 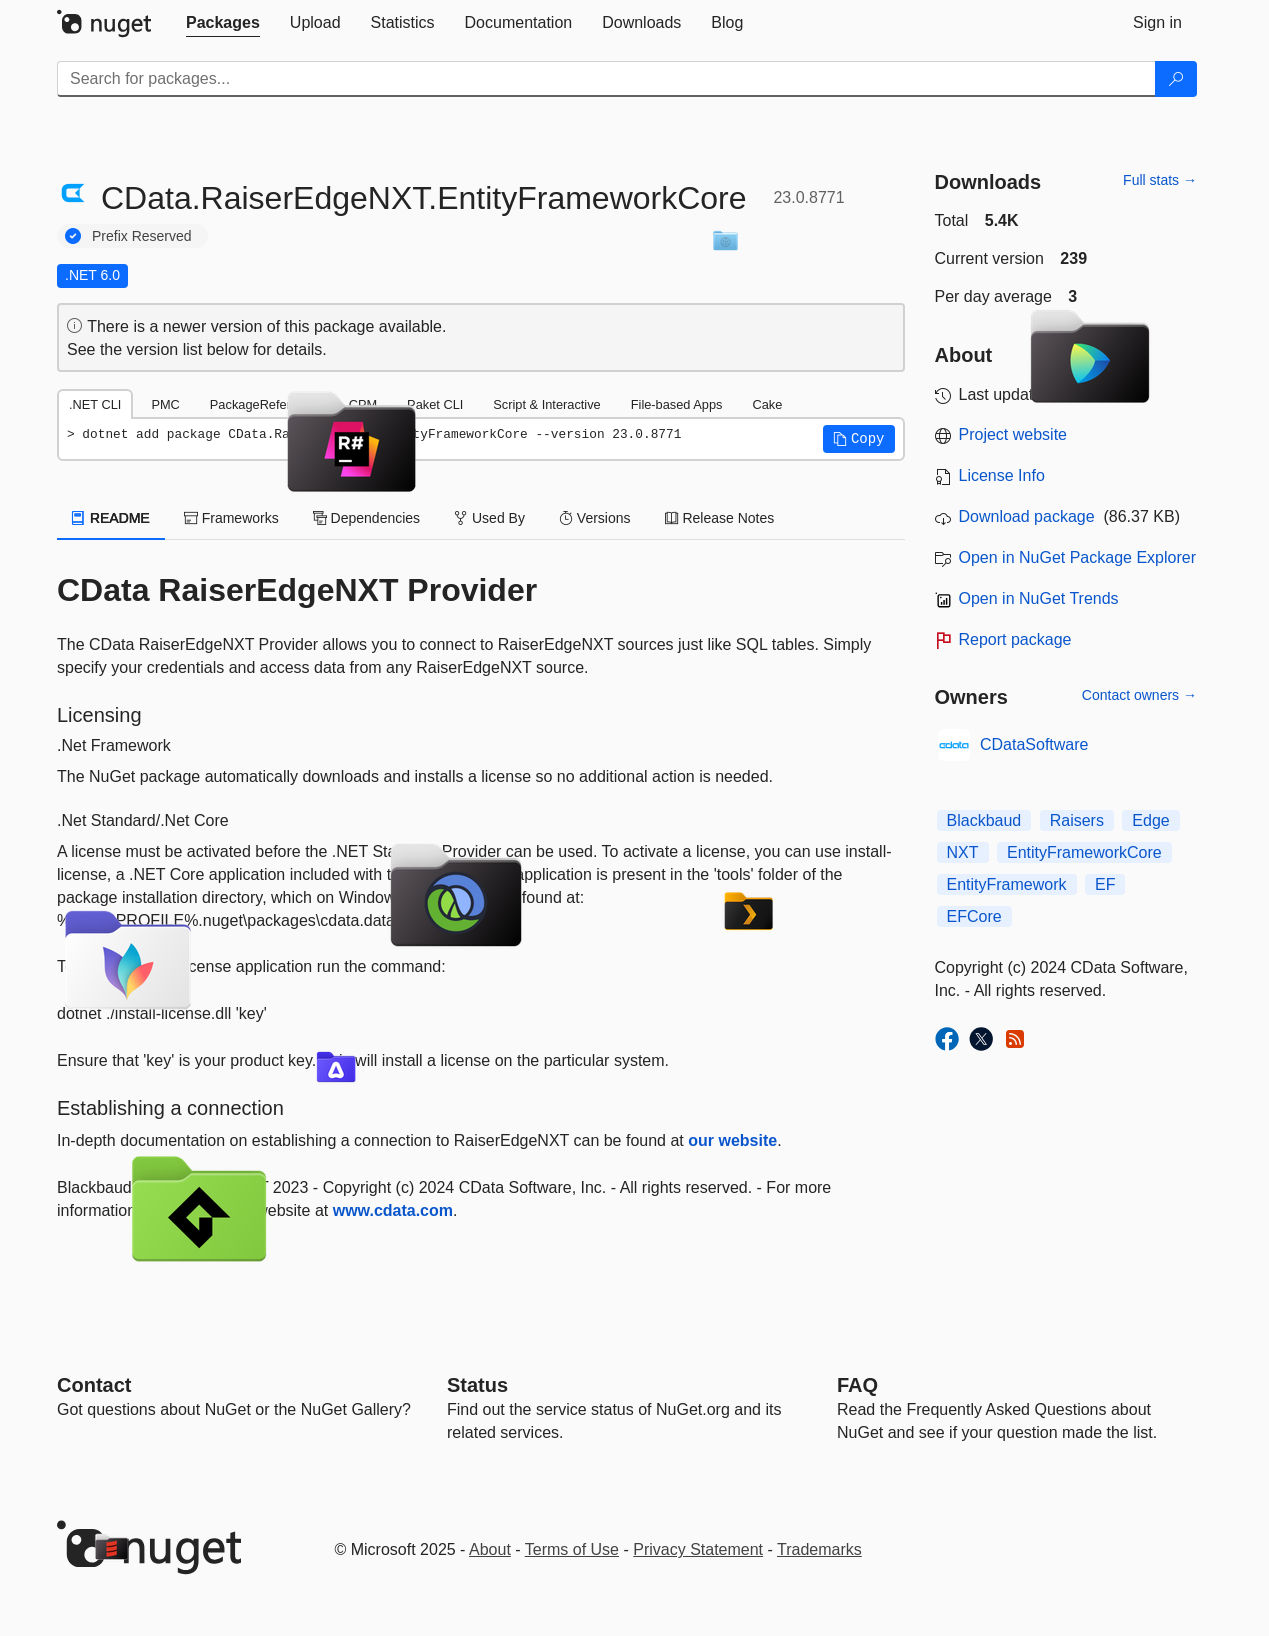 I want to click on open adonis project folder, so click(x=336, y=1068).